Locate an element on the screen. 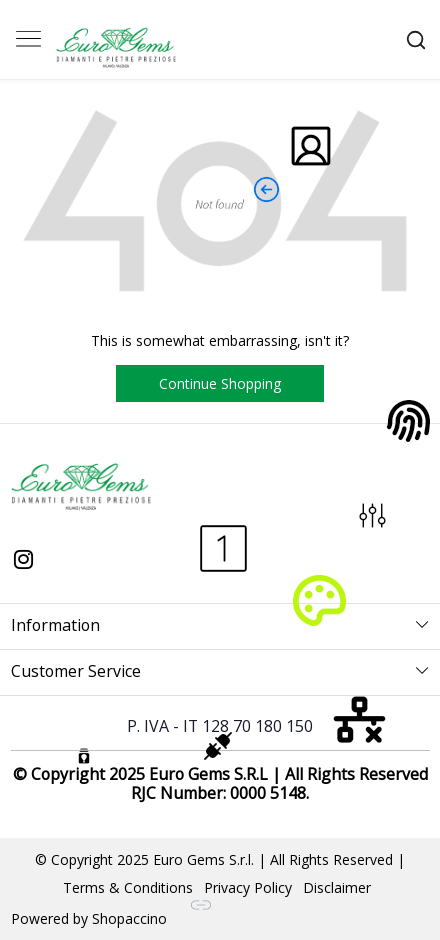 Image resolution: width=440 pixels, height=940 pixels. access color or theme settings is located at coordinates (319, 601).